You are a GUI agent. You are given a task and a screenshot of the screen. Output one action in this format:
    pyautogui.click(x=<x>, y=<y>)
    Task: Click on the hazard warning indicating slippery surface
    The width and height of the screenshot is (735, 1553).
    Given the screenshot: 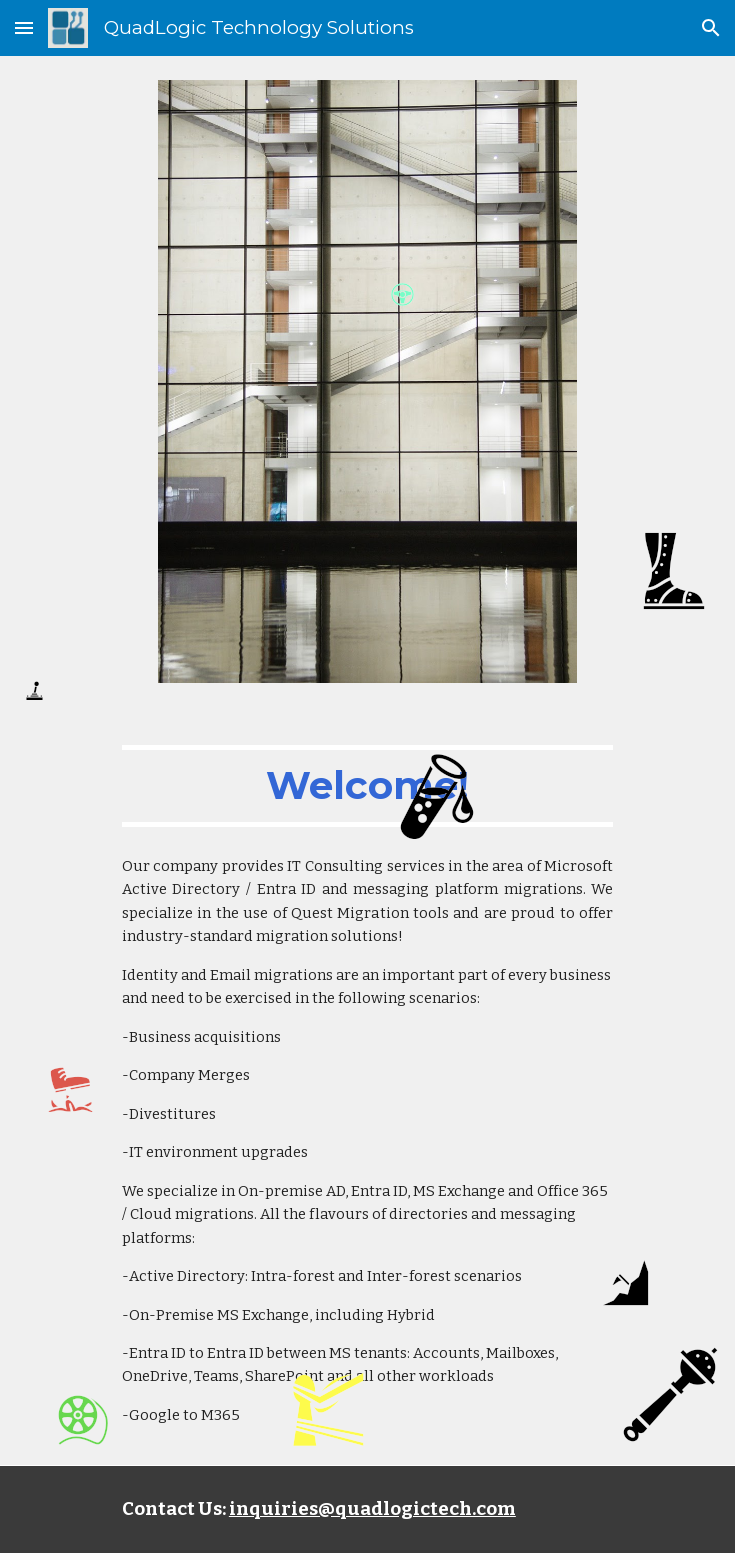 What is the action you would take?
    pyautogui.click(x=70, y=1089)
    